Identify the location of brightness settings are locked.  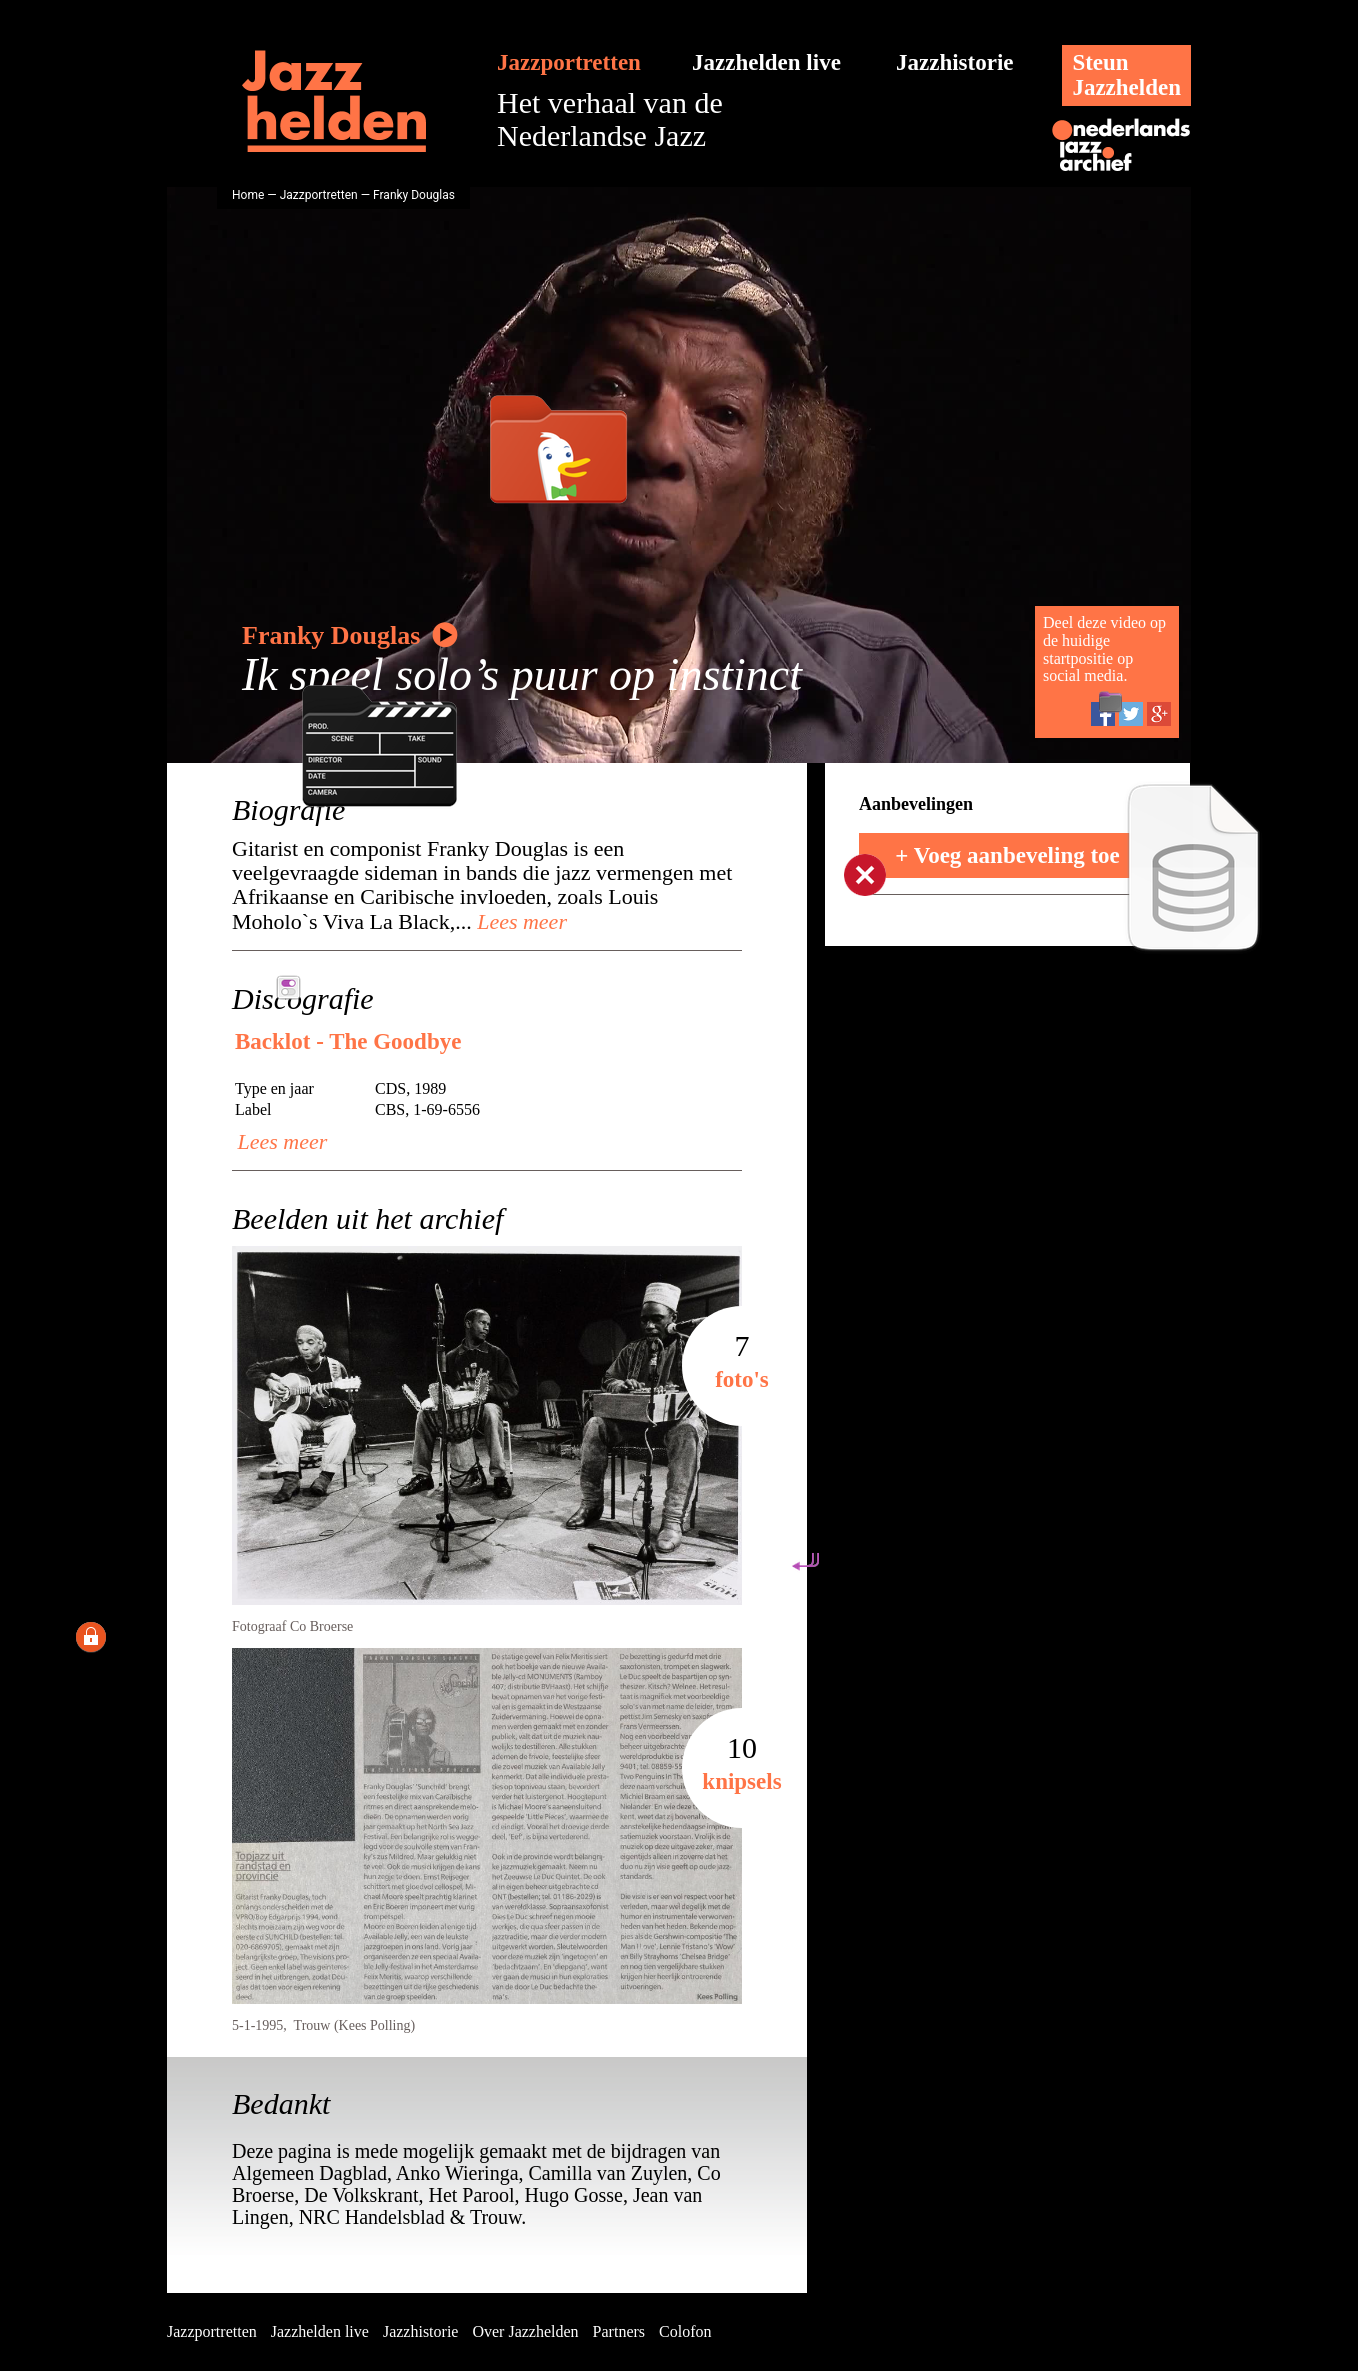
(91, 1637).